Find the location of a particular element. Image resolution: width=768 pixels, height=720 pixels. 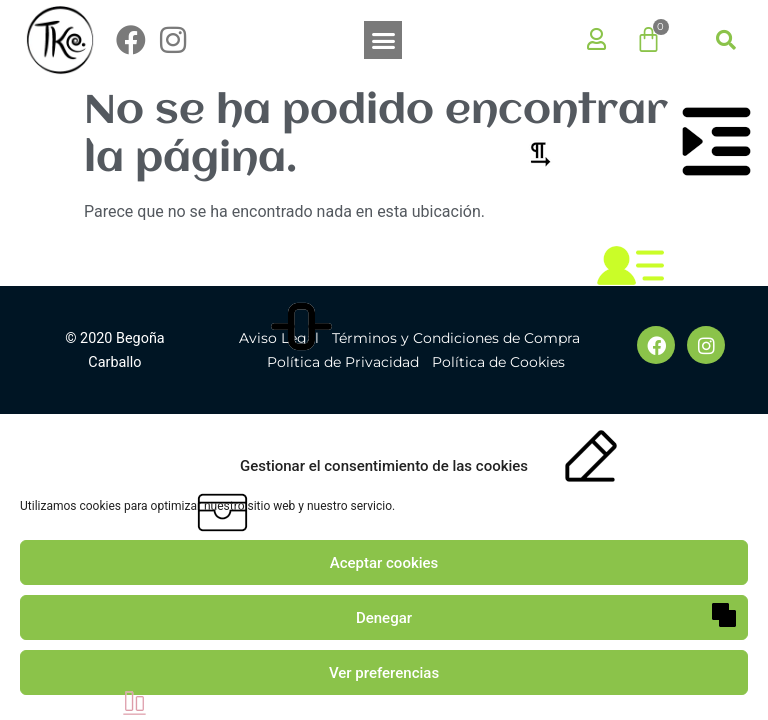

set text direction to left-to-right is located at coordinates (539, 154).